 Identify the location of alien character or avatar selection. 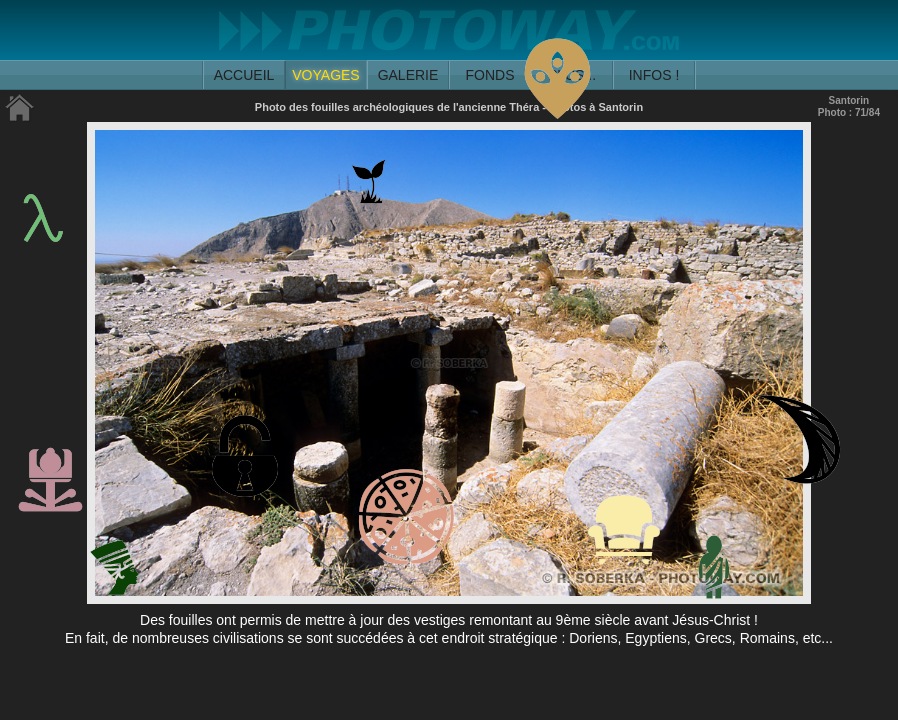
(557, 78).